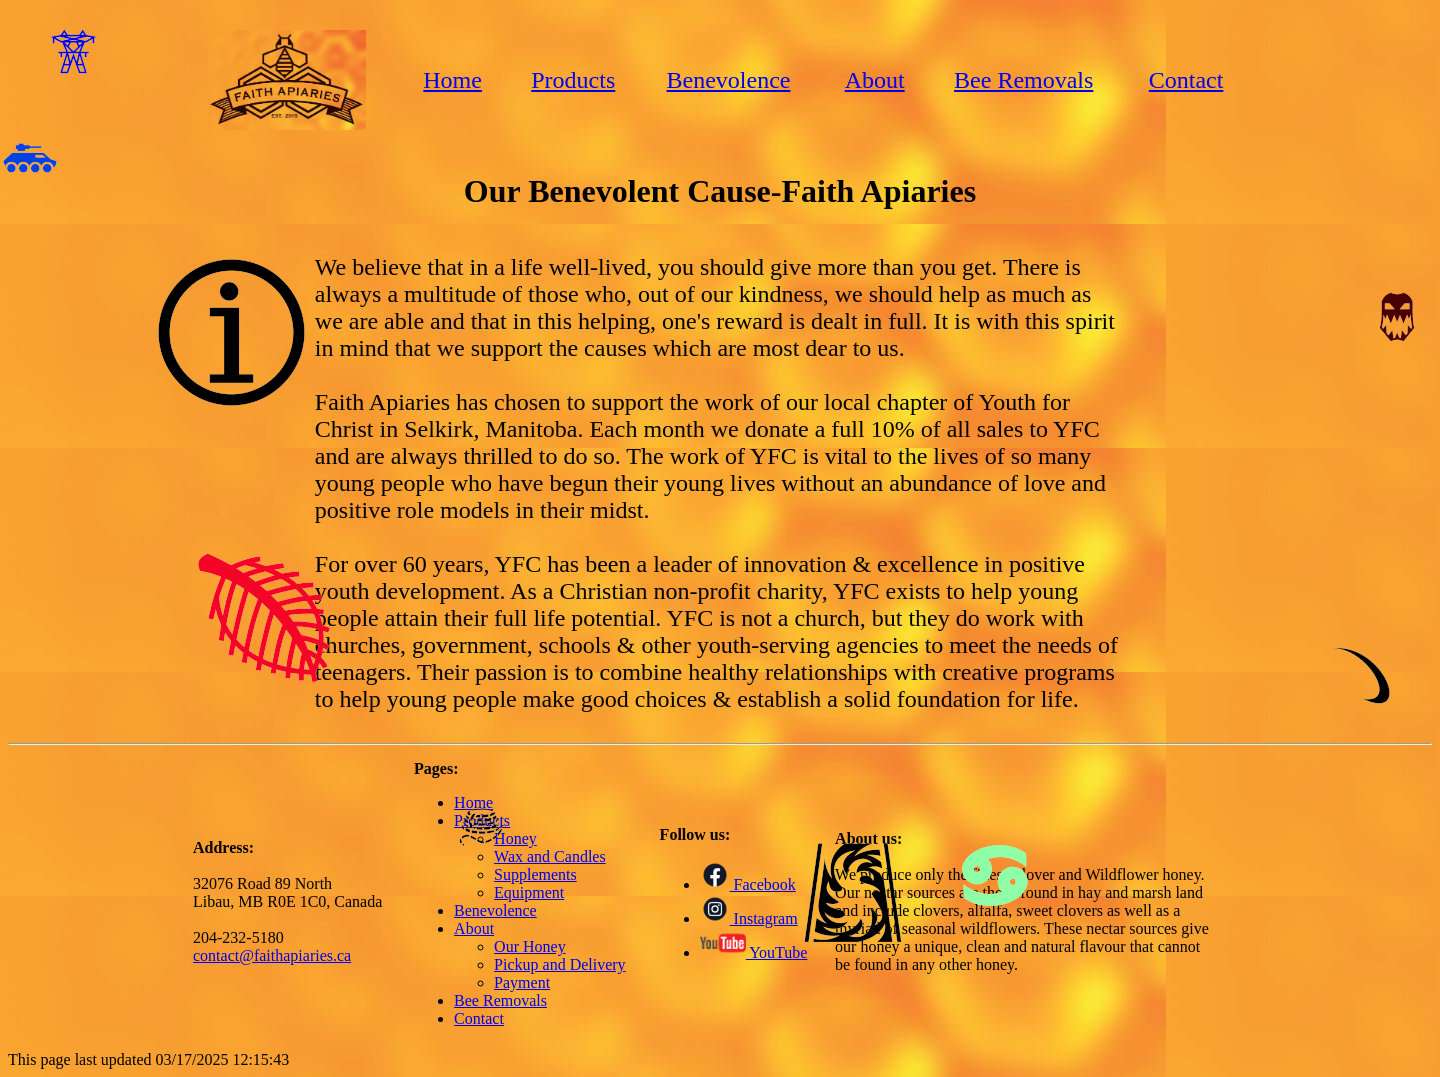 This screenshot has height=1077, width=1440. I want to click on indicates autumn or seasonal theme, so click(264, 618).